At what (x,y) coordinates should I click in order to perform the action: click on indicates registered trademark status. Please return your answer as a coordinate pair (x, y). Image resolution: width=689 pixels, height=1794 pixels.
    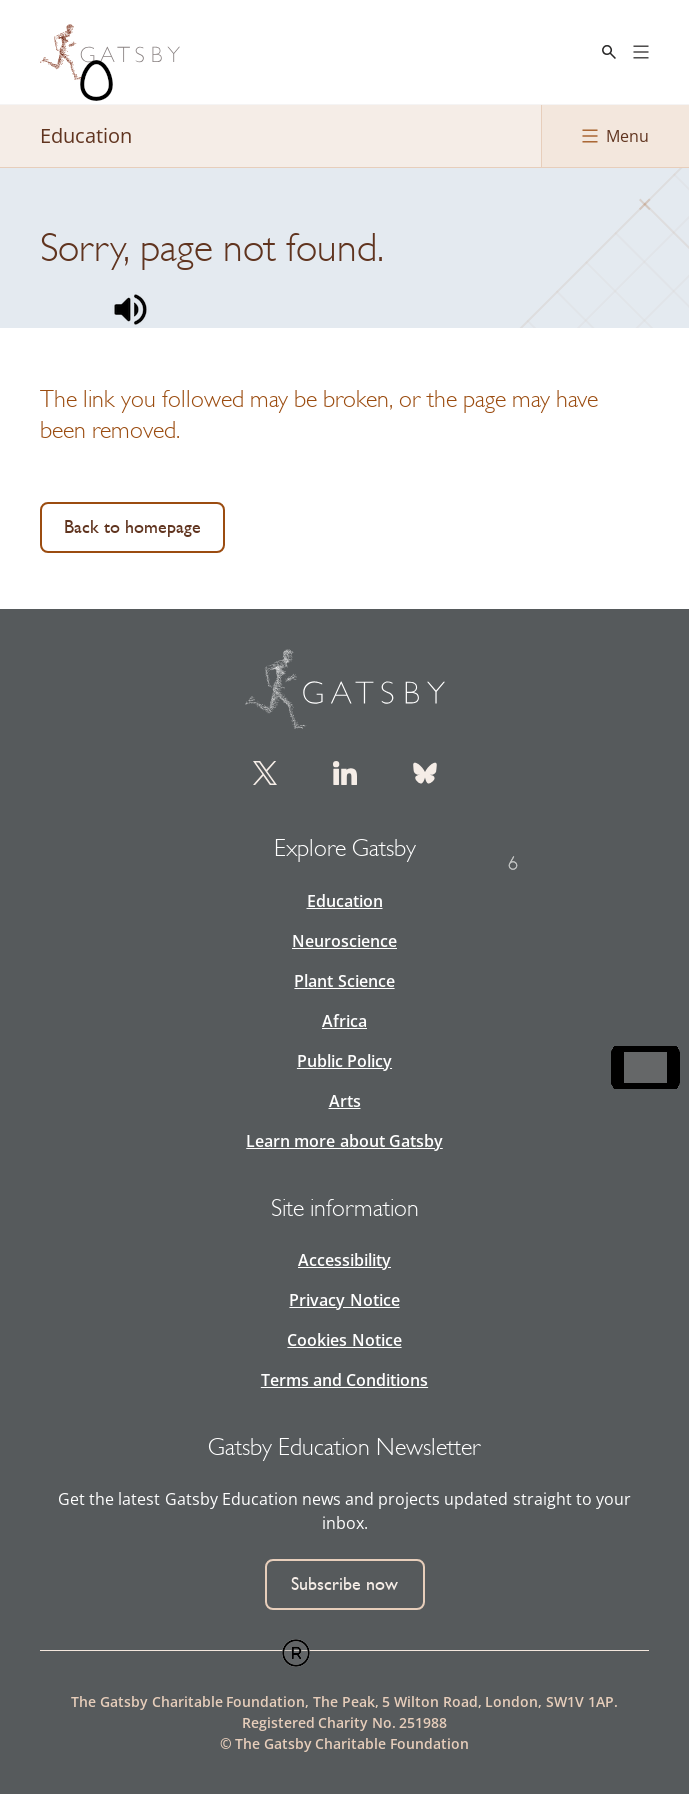
    Looking at the image, I should click on (296, 1653).